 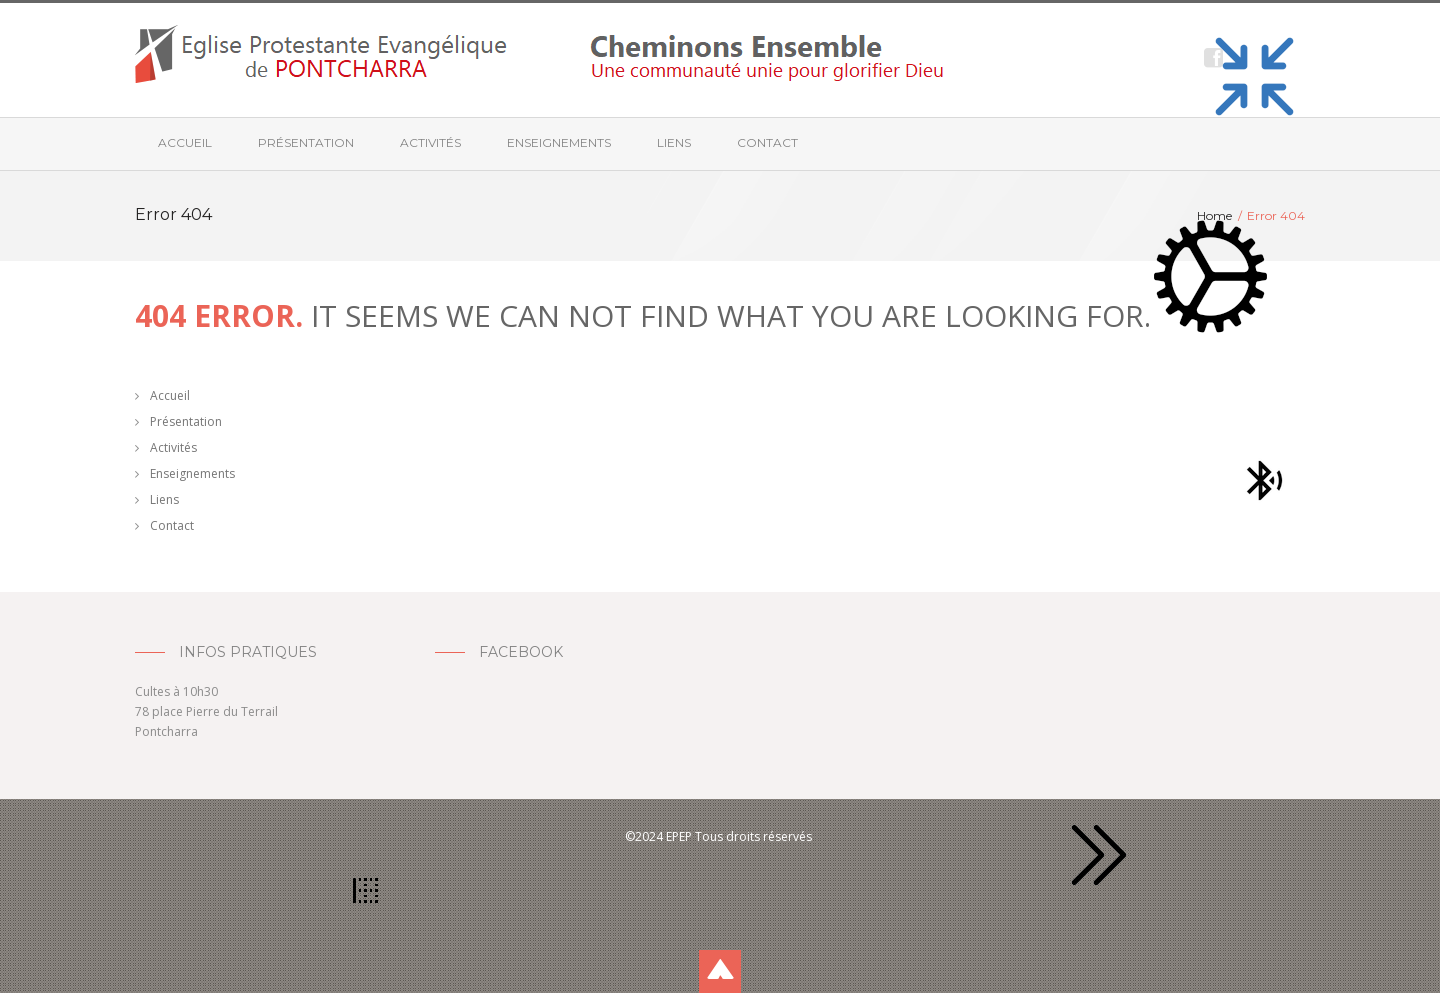 I want to click on searching for nearby bluetooth devices, so click(x=1264, y=480).